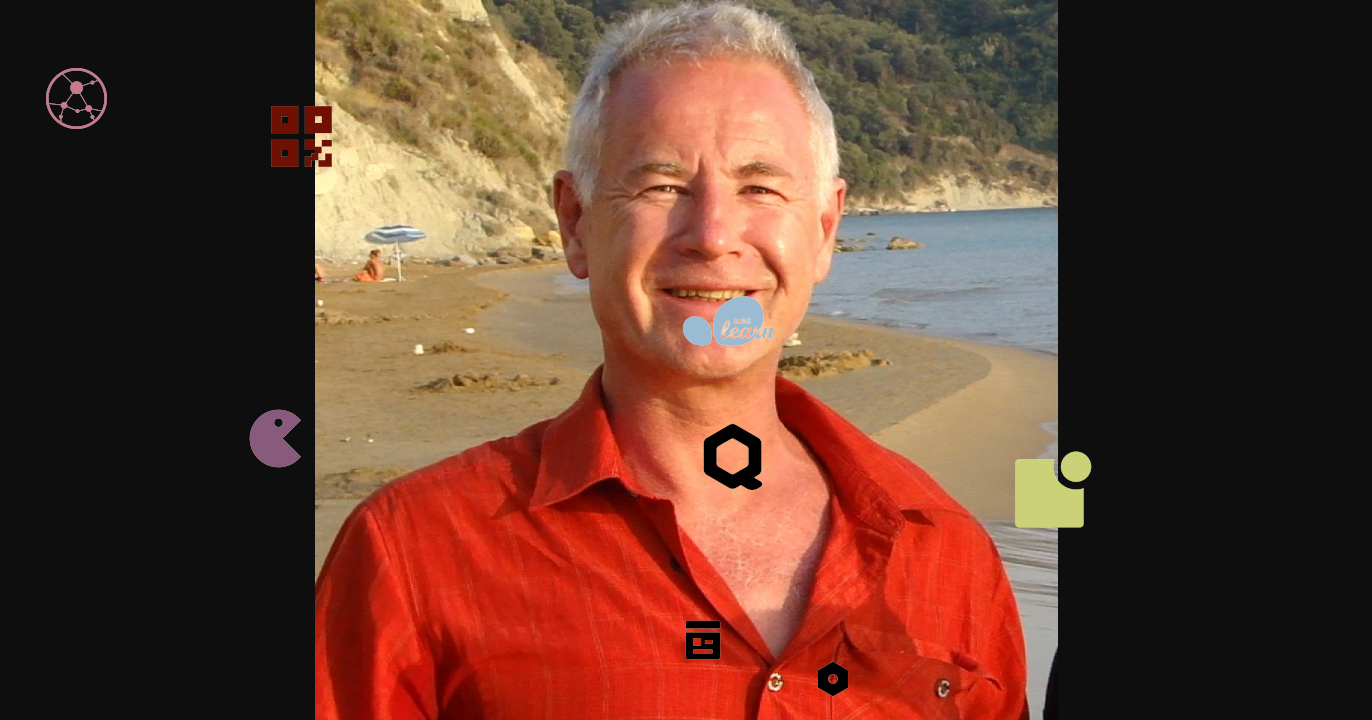 The image size is (1372, 720). What do you see at coordinates (278, 438) in the screenshot?
I see `open games or gaming section` at bounding box center [278, 438].